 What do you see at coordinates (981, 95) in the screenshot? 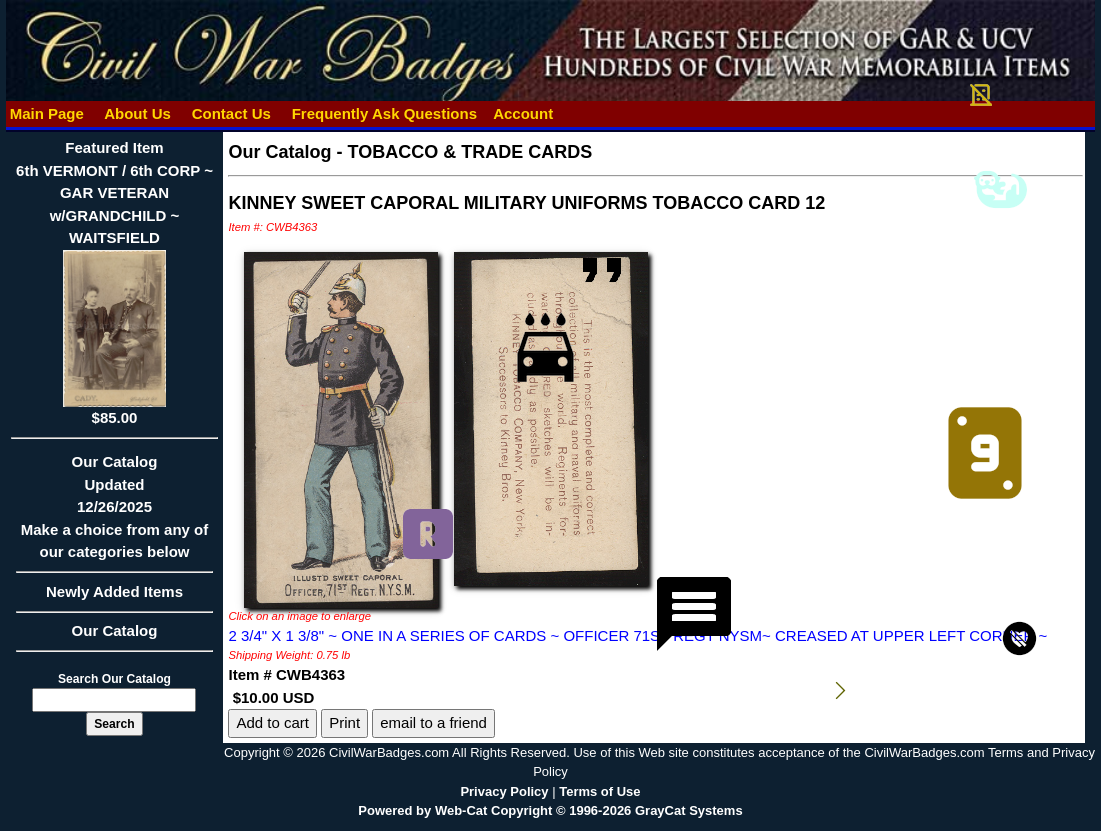
I see `building or location unavailable` at bounding box center [981, 95].